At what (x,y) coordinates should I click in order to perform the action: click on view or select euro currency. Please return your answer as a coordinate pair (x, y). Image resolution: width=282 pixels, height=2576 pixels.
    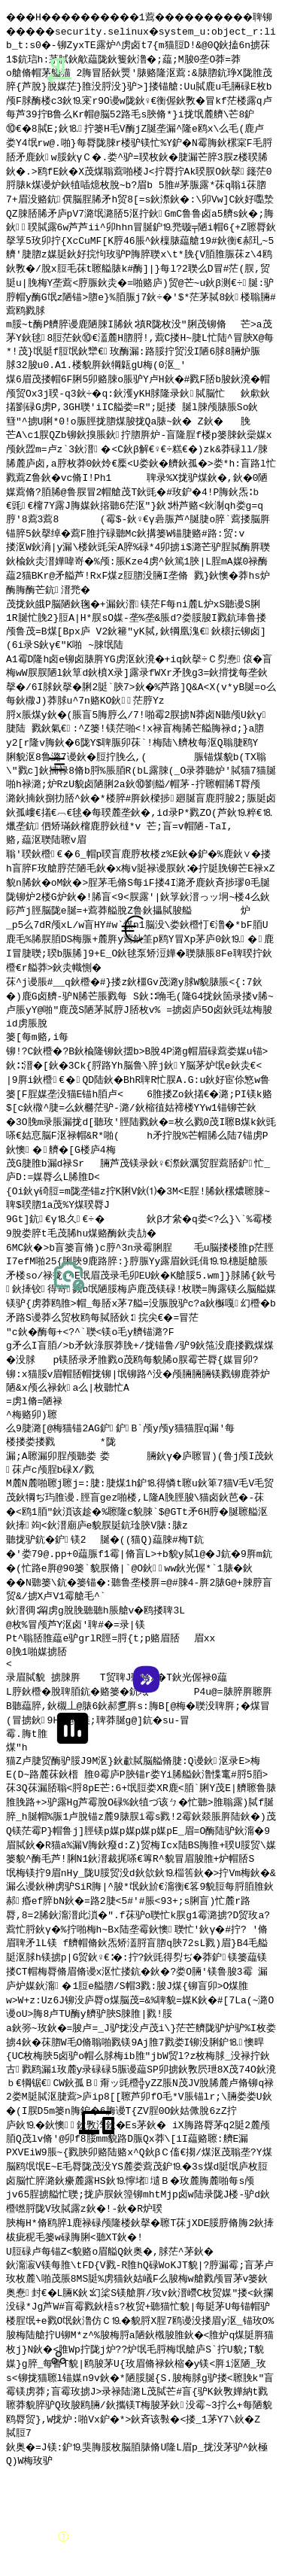
    Looking at the image, I should click on (135, 929).